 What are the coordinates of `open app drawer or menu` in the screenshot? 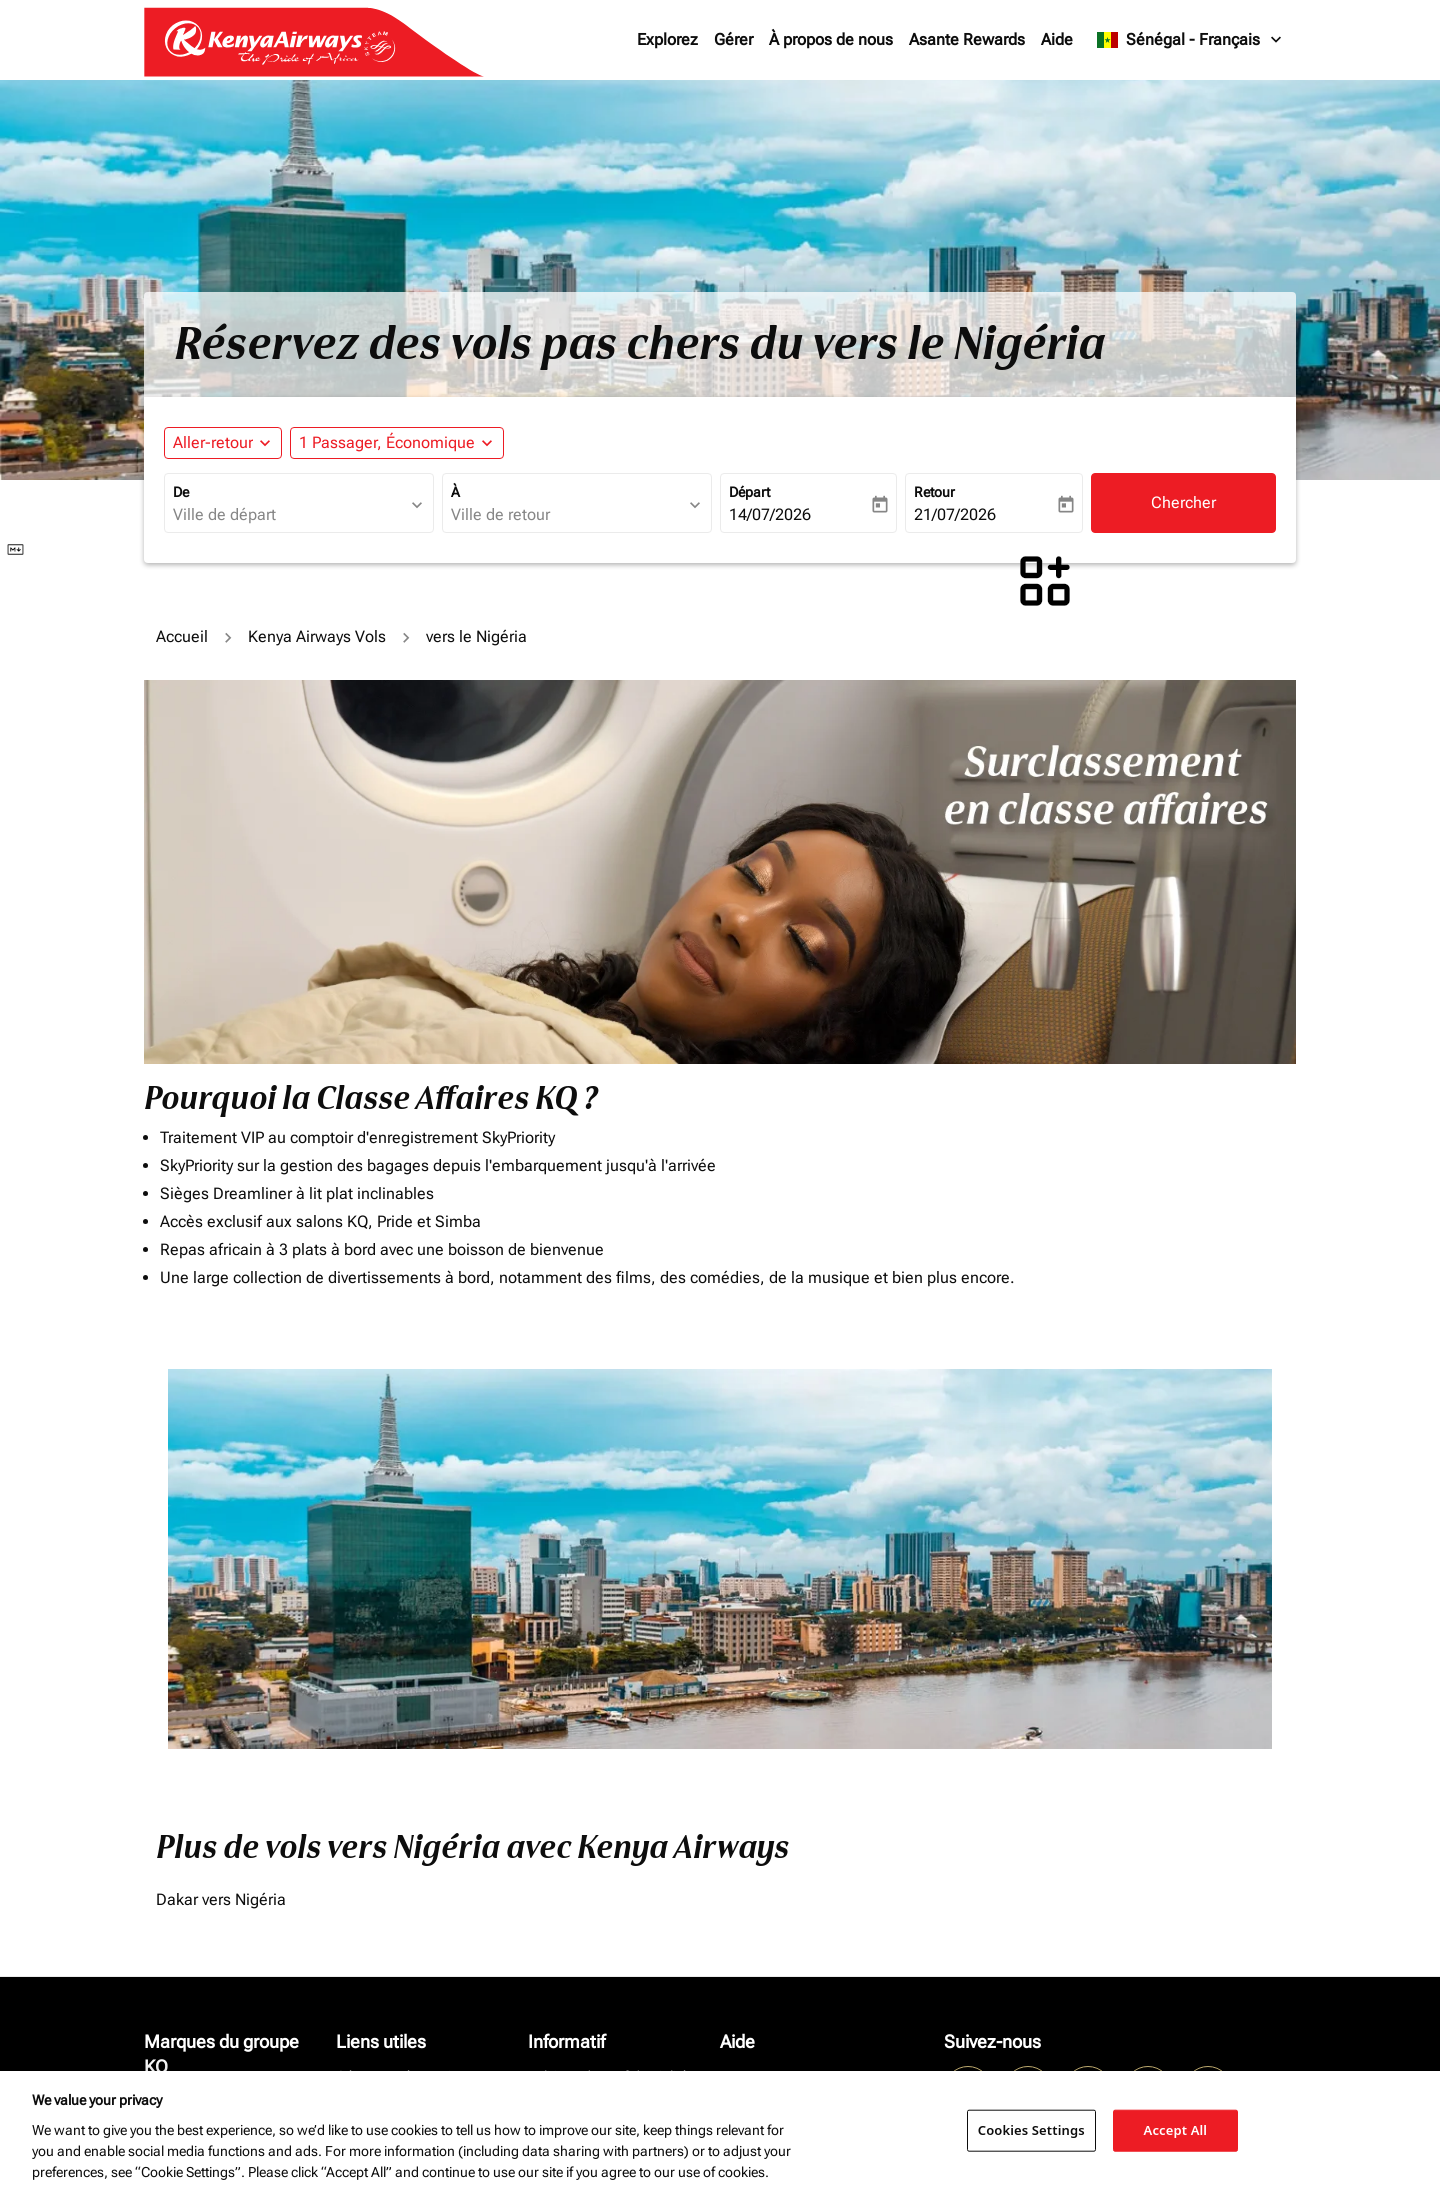 It's located at (1045, 581).